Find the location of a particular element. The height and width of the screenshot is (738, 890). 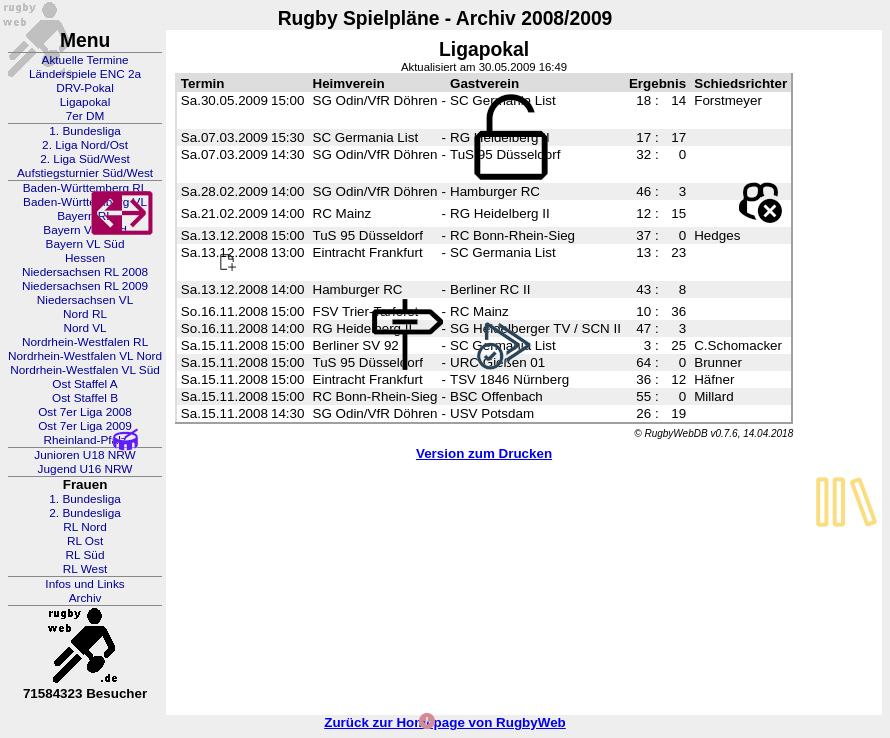

toggle between true/false boolean values is located at coordinates (122, 213).